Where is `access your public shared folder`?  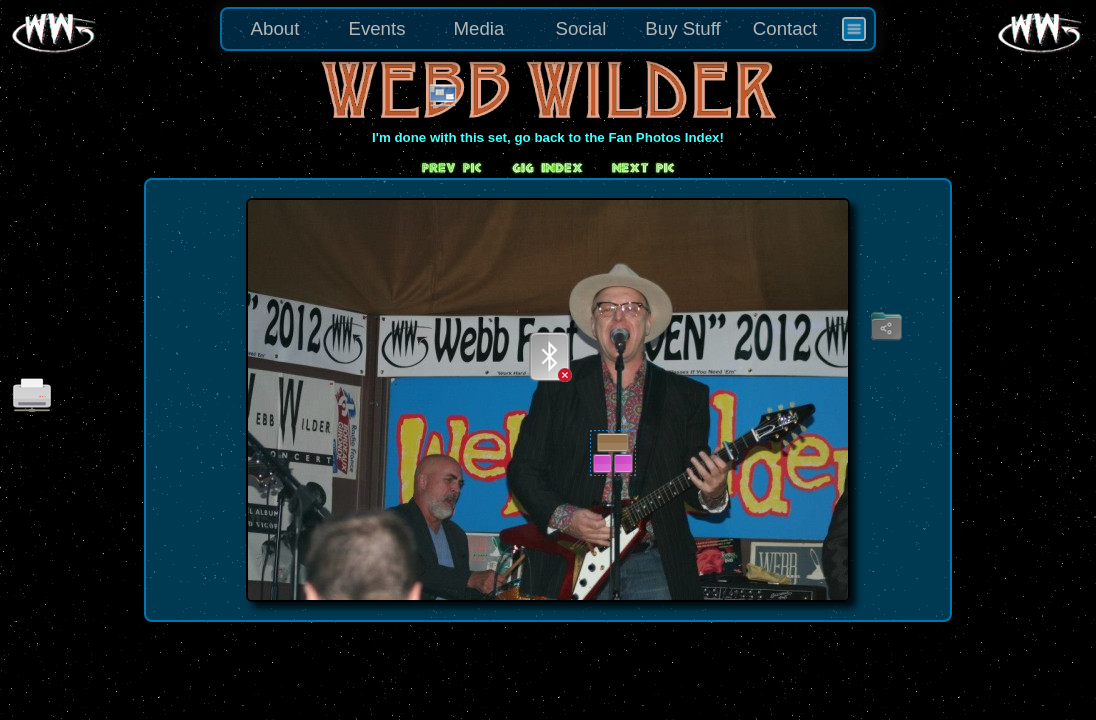 access your public shared folder is located at coordinates (886, 325).